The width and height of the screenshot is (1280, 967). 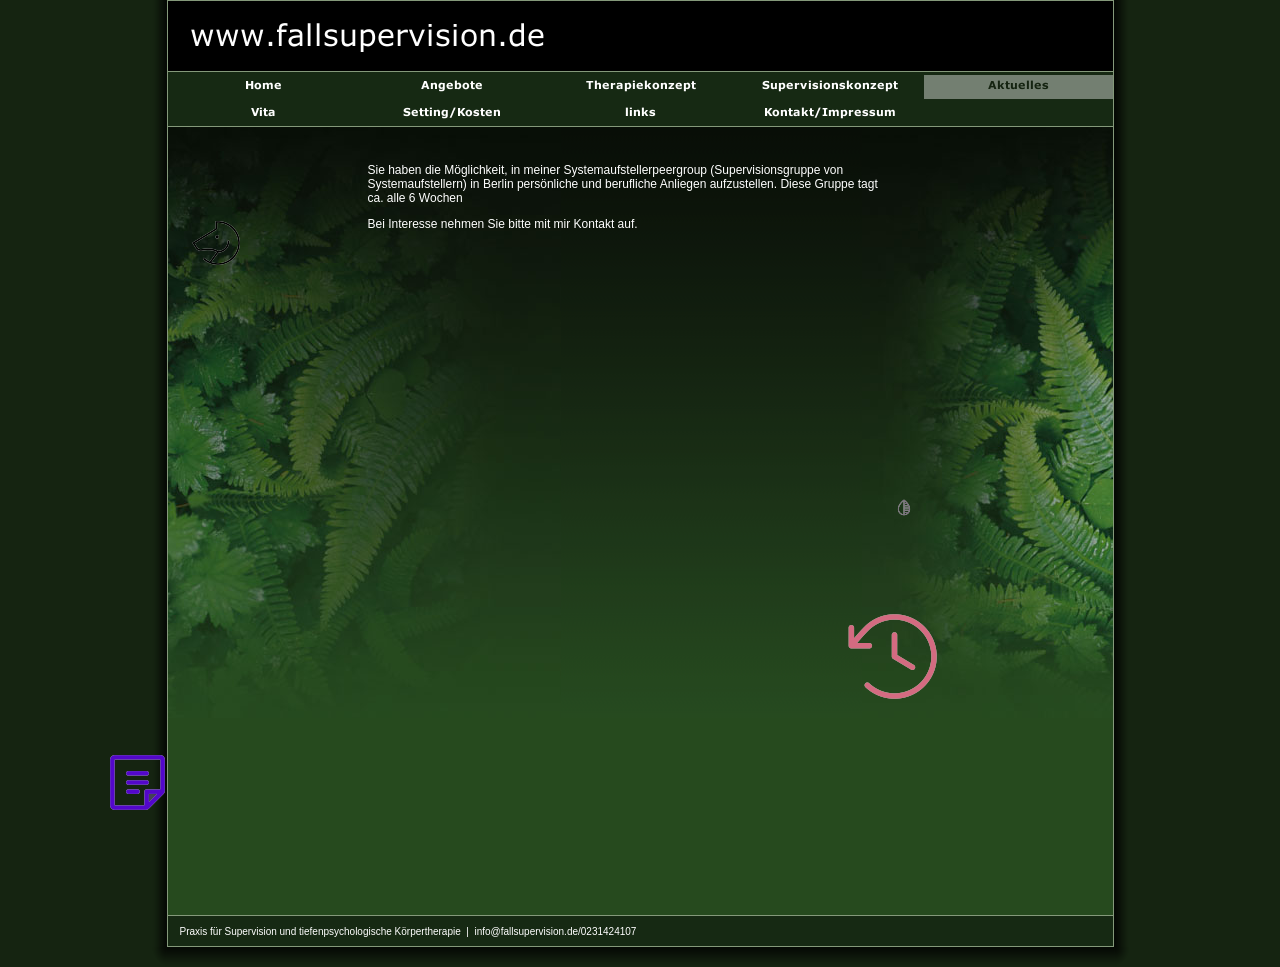 I want to click on adjust opacity or transparency settings, so click(x=904, y=508).